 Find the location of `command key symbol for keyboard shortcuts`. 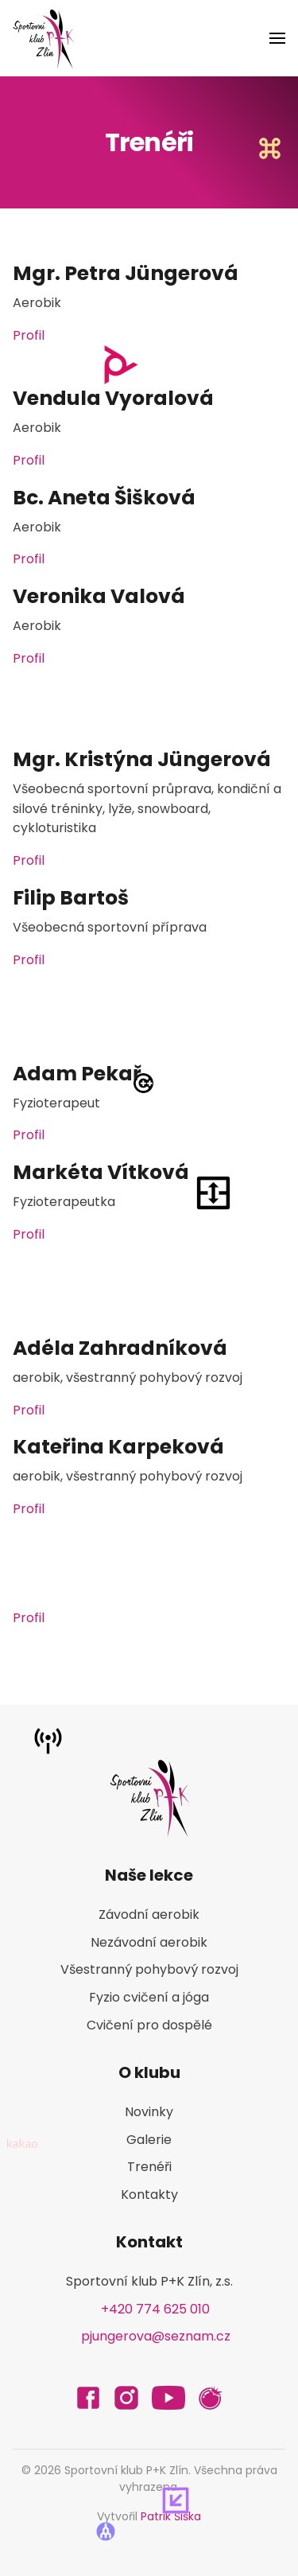

command key symbol for keyboard shortcuts is located at coordinates (269, 148).